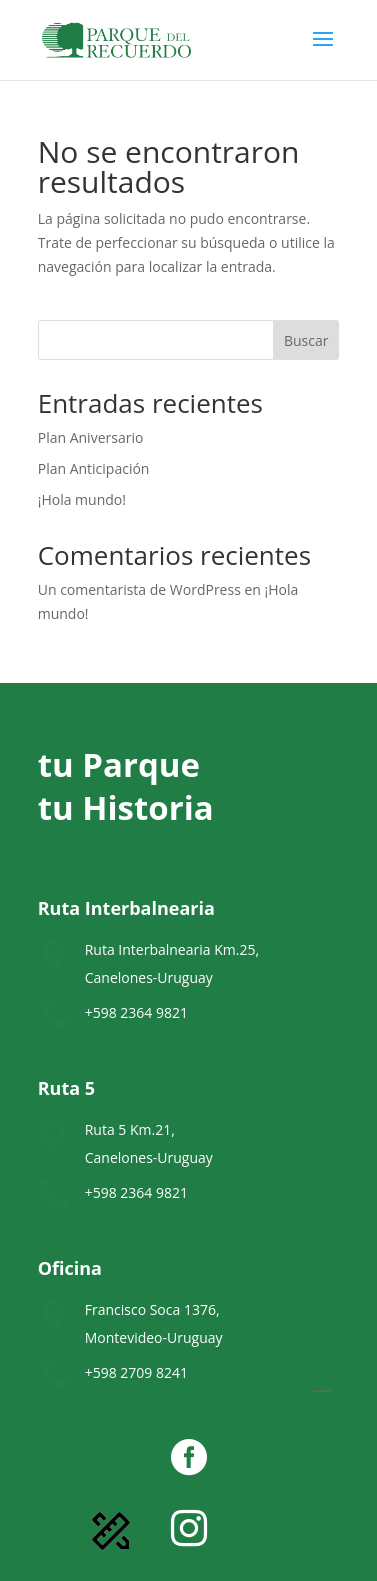 The image size is (377, 1581). Describe the element at coordinates (320, 1390) in the screenshot. I see `open vimeo livestream app` at that location.